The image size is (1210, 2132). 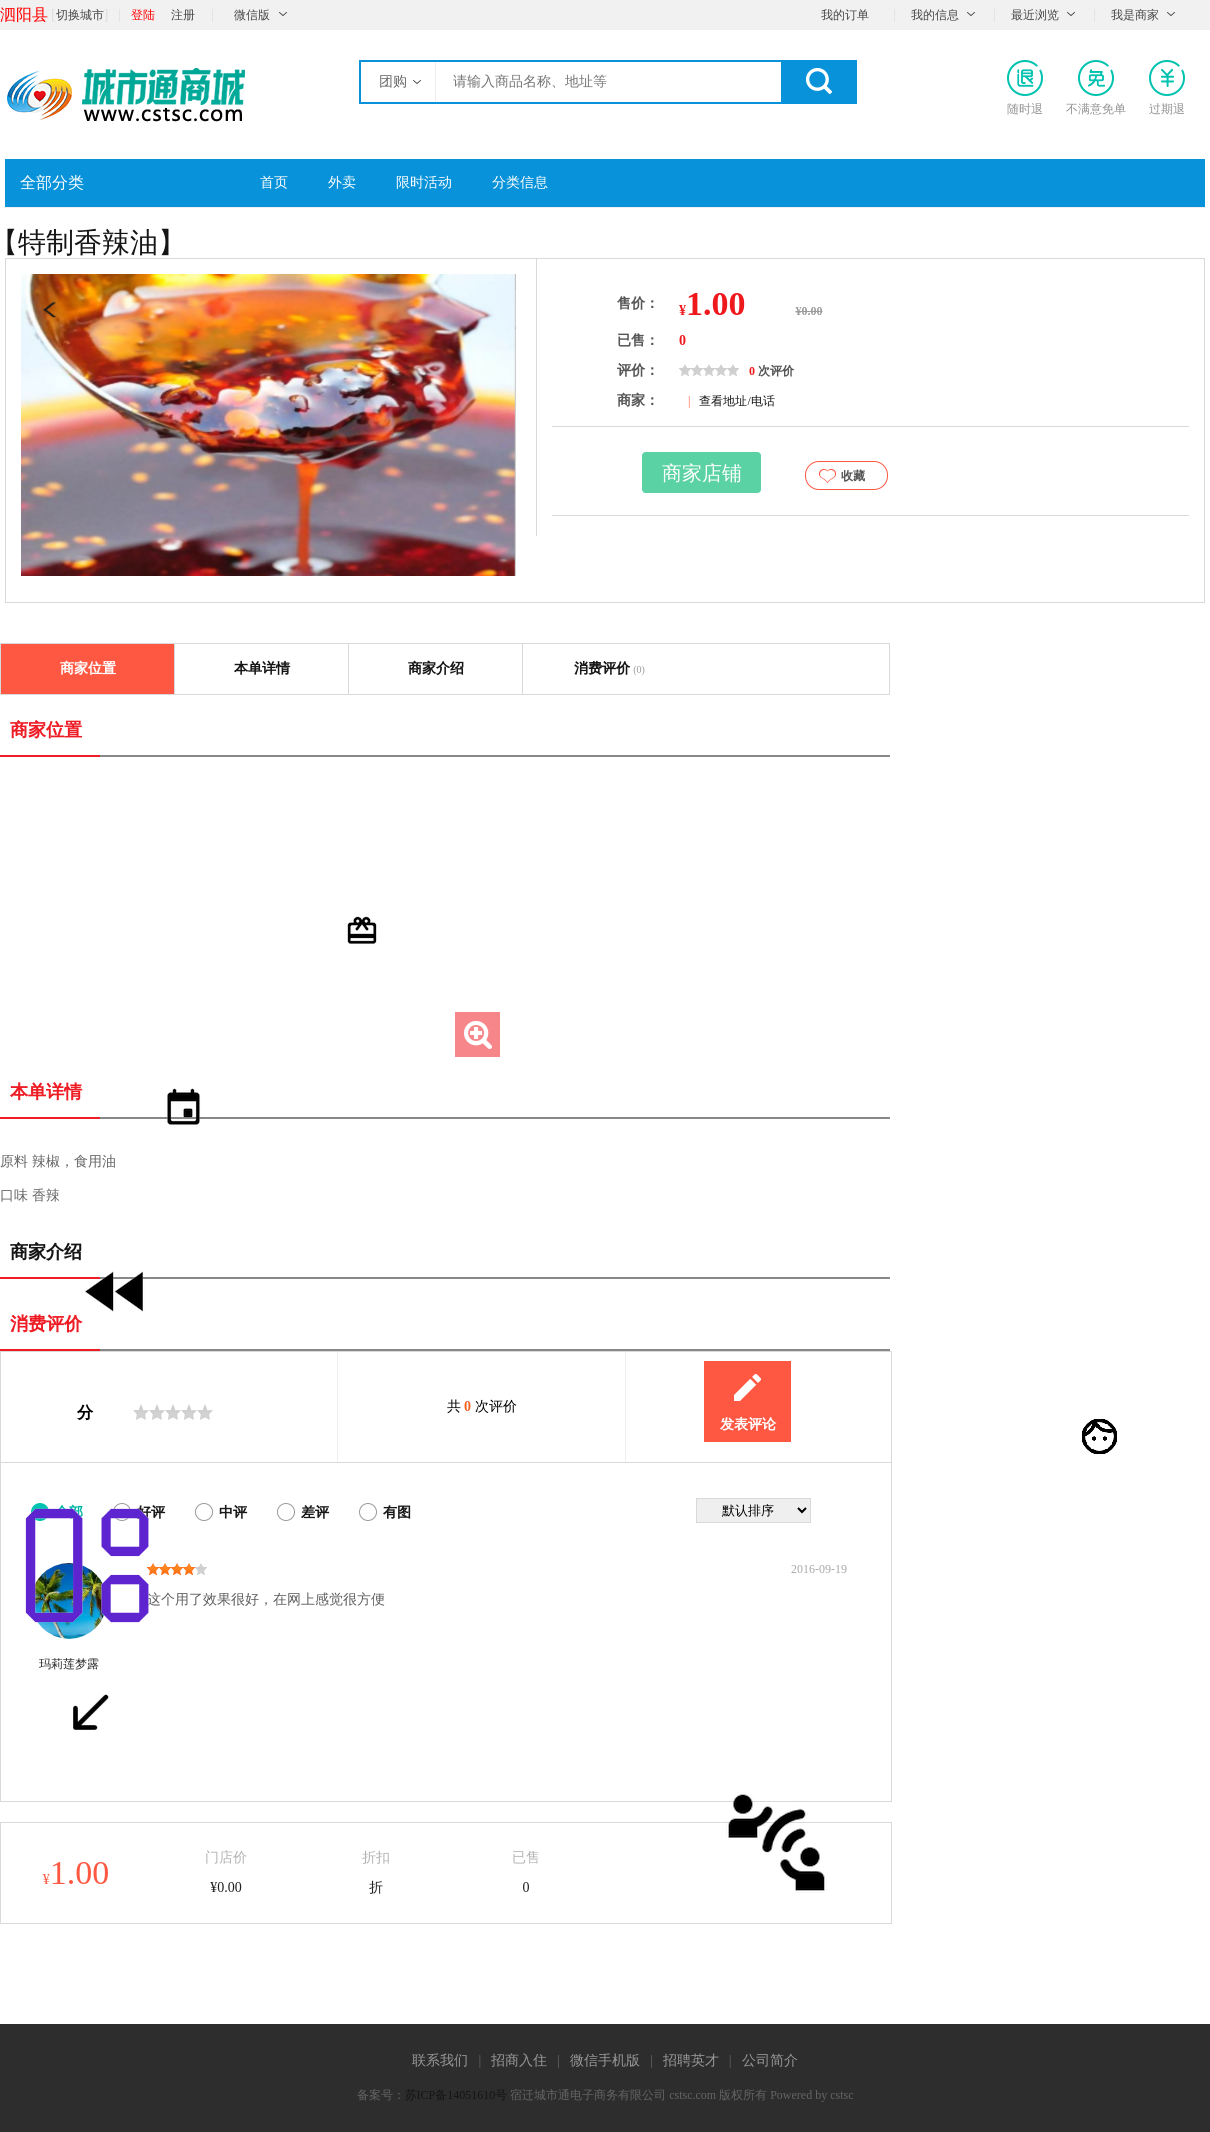 What do you see at coordinates (183, 1108) in the screenshot?
I see `add an event to your calendar` at bounding box center [183, 1108].